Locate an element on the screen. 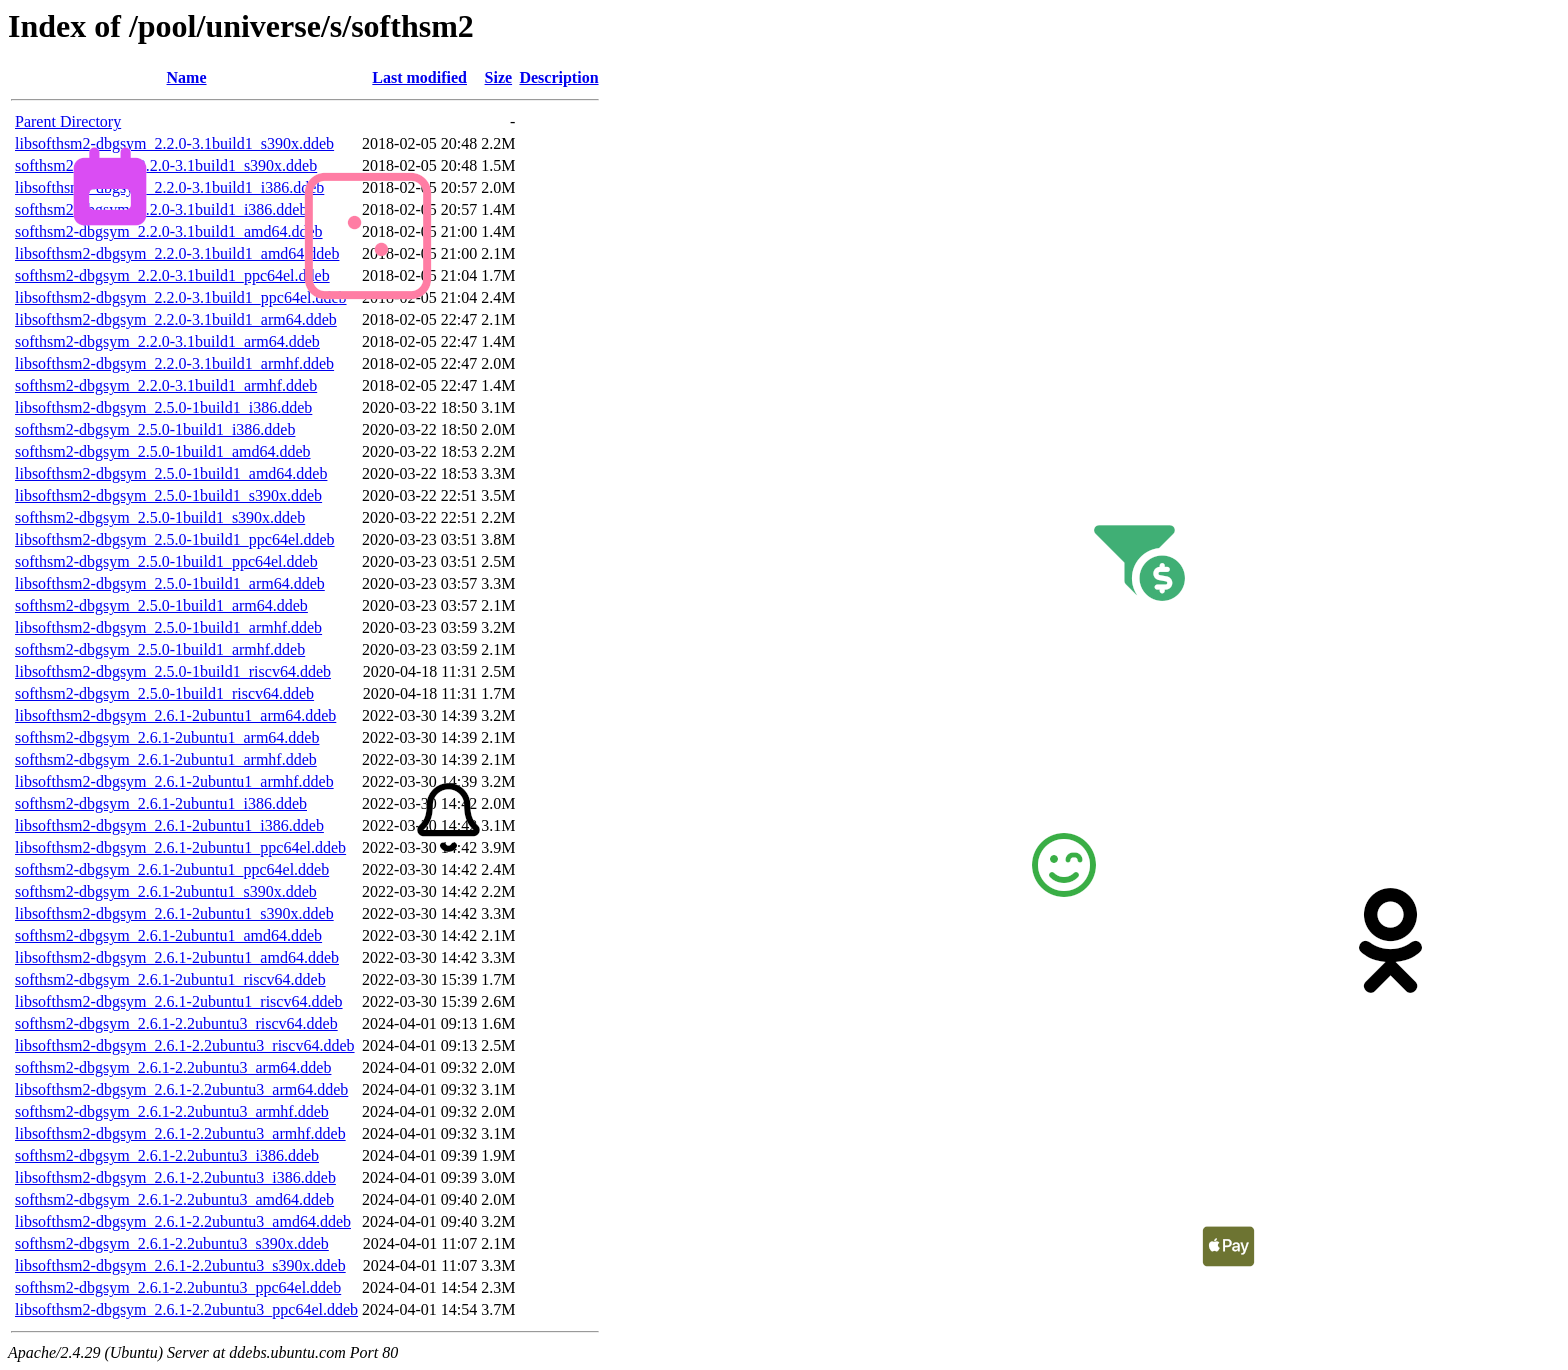 This screenshot has width=1568, height=1370. roll dice or generate random number is located at coordinates (368, 236).